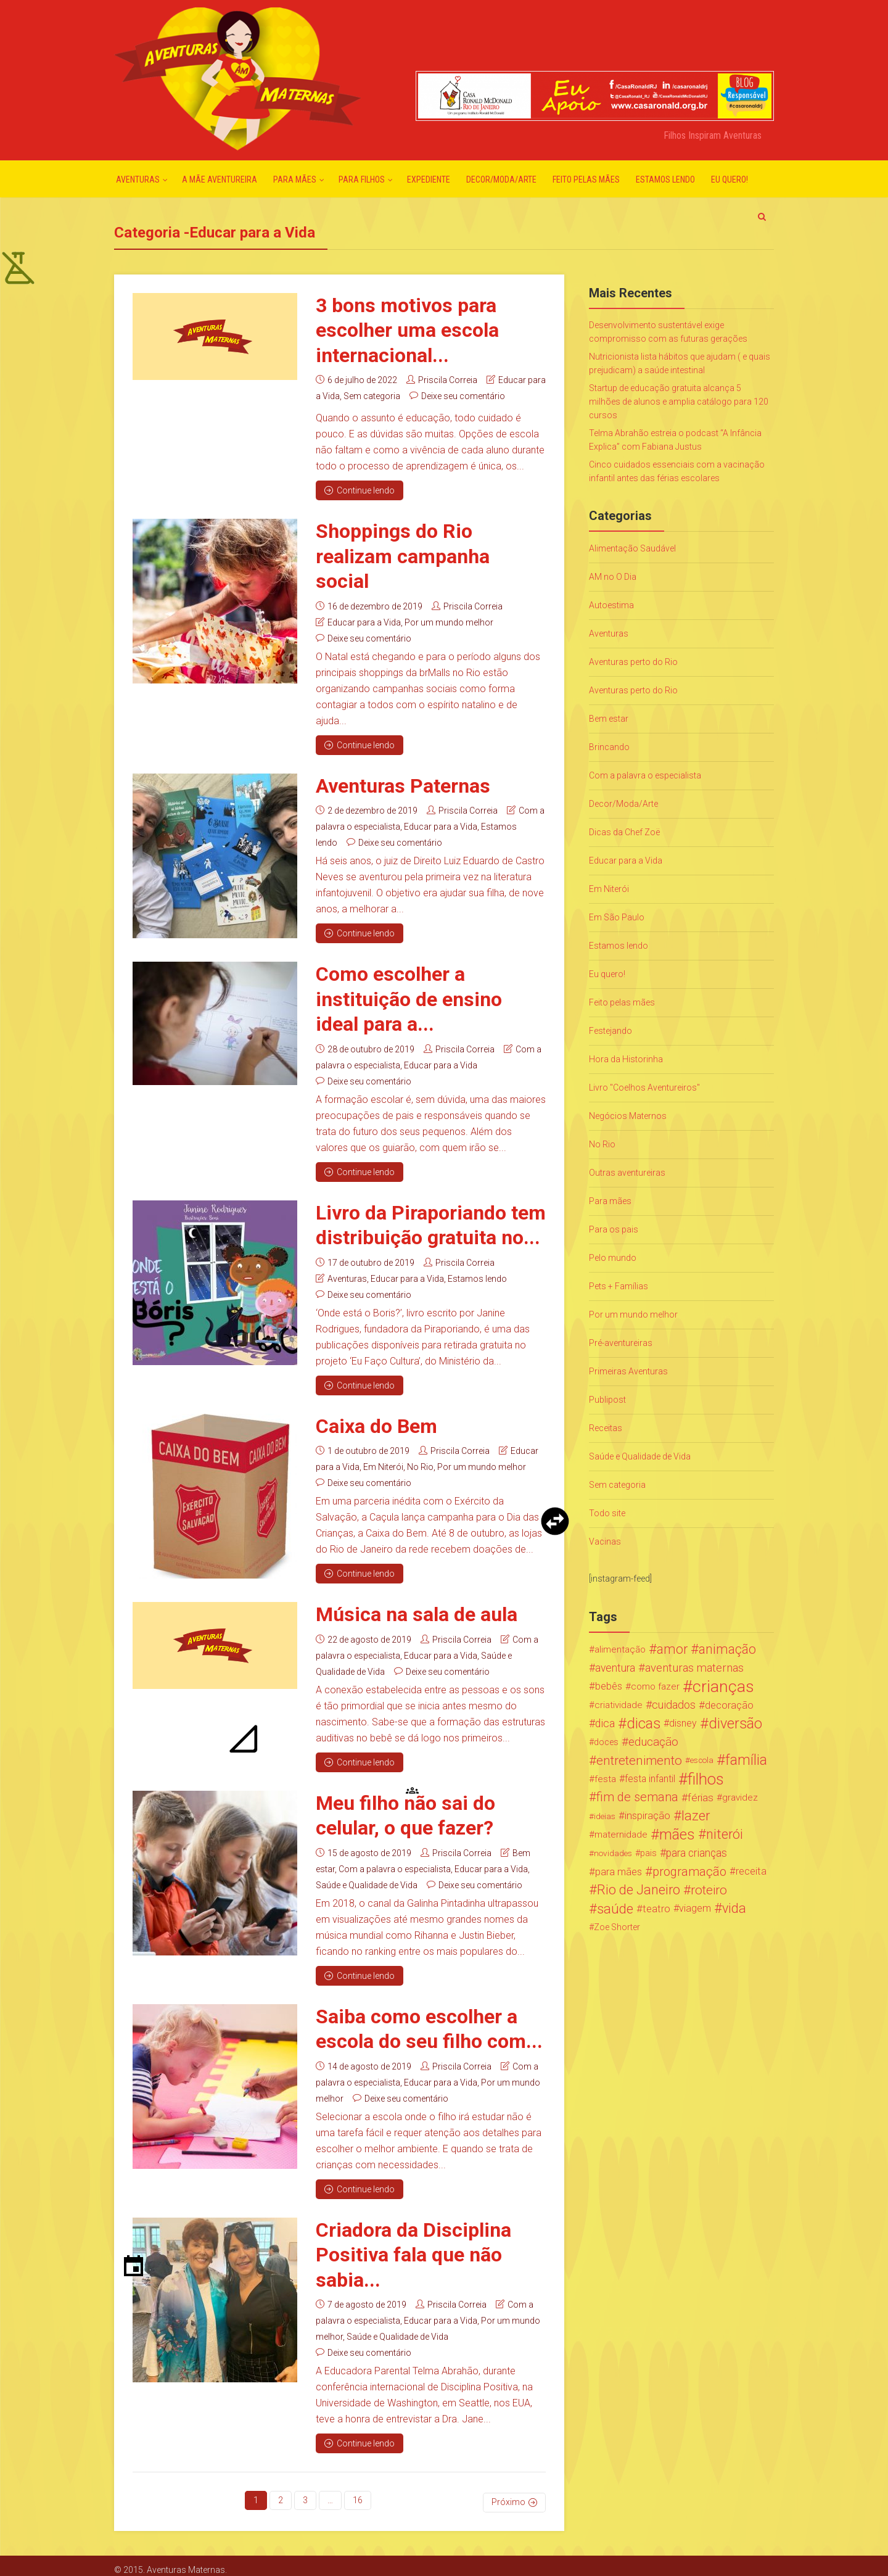 This screenshot has height=2576, width=888. What do you see at coordinates (18, 268) in the screenshot?
I see `disable lab or experimental features` at bounding box center [18, 268].